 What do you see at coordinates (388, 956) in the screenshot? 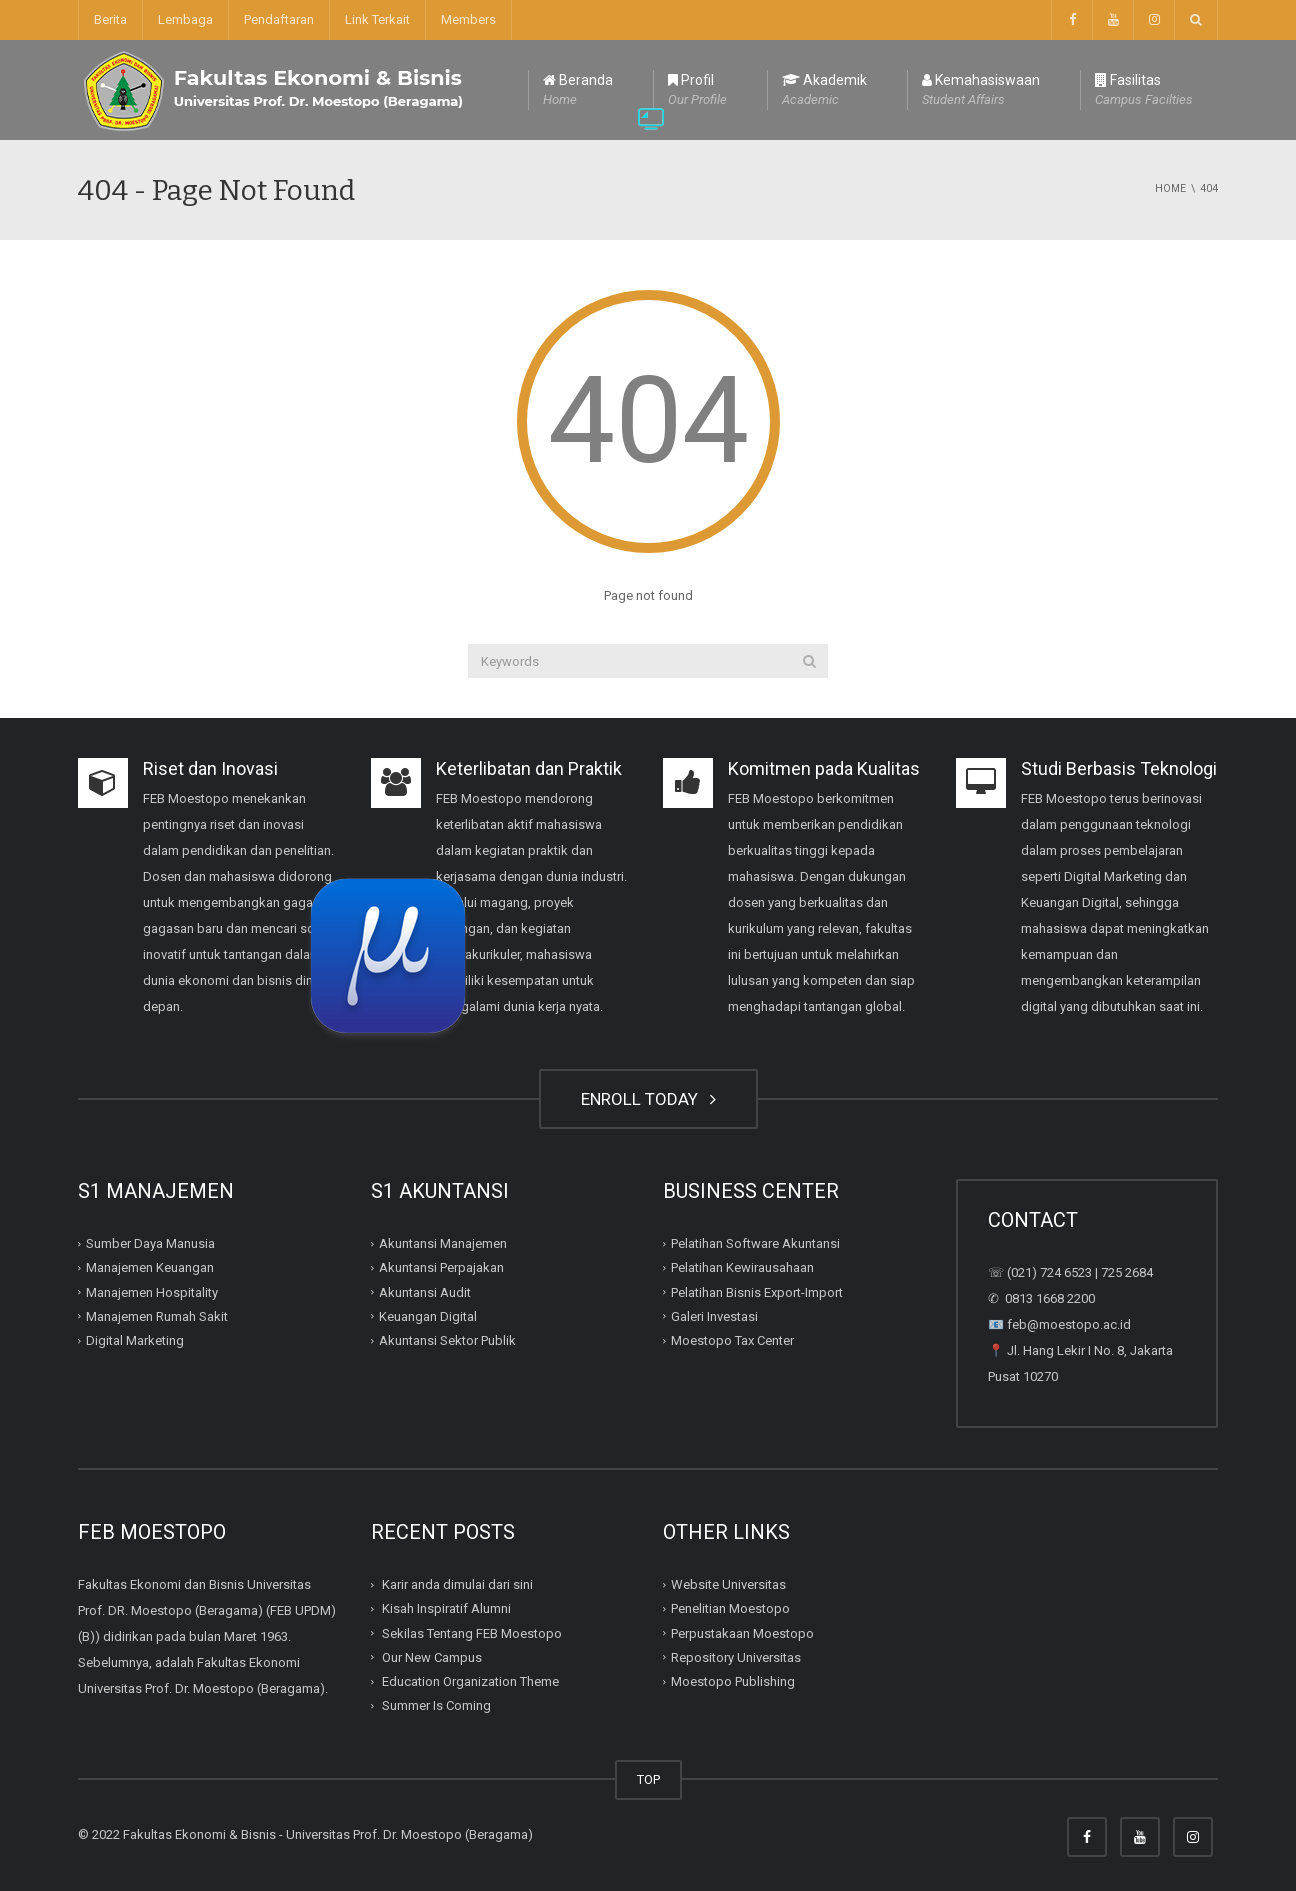
I see `open the Micro app` at bounding box center [388, 956].